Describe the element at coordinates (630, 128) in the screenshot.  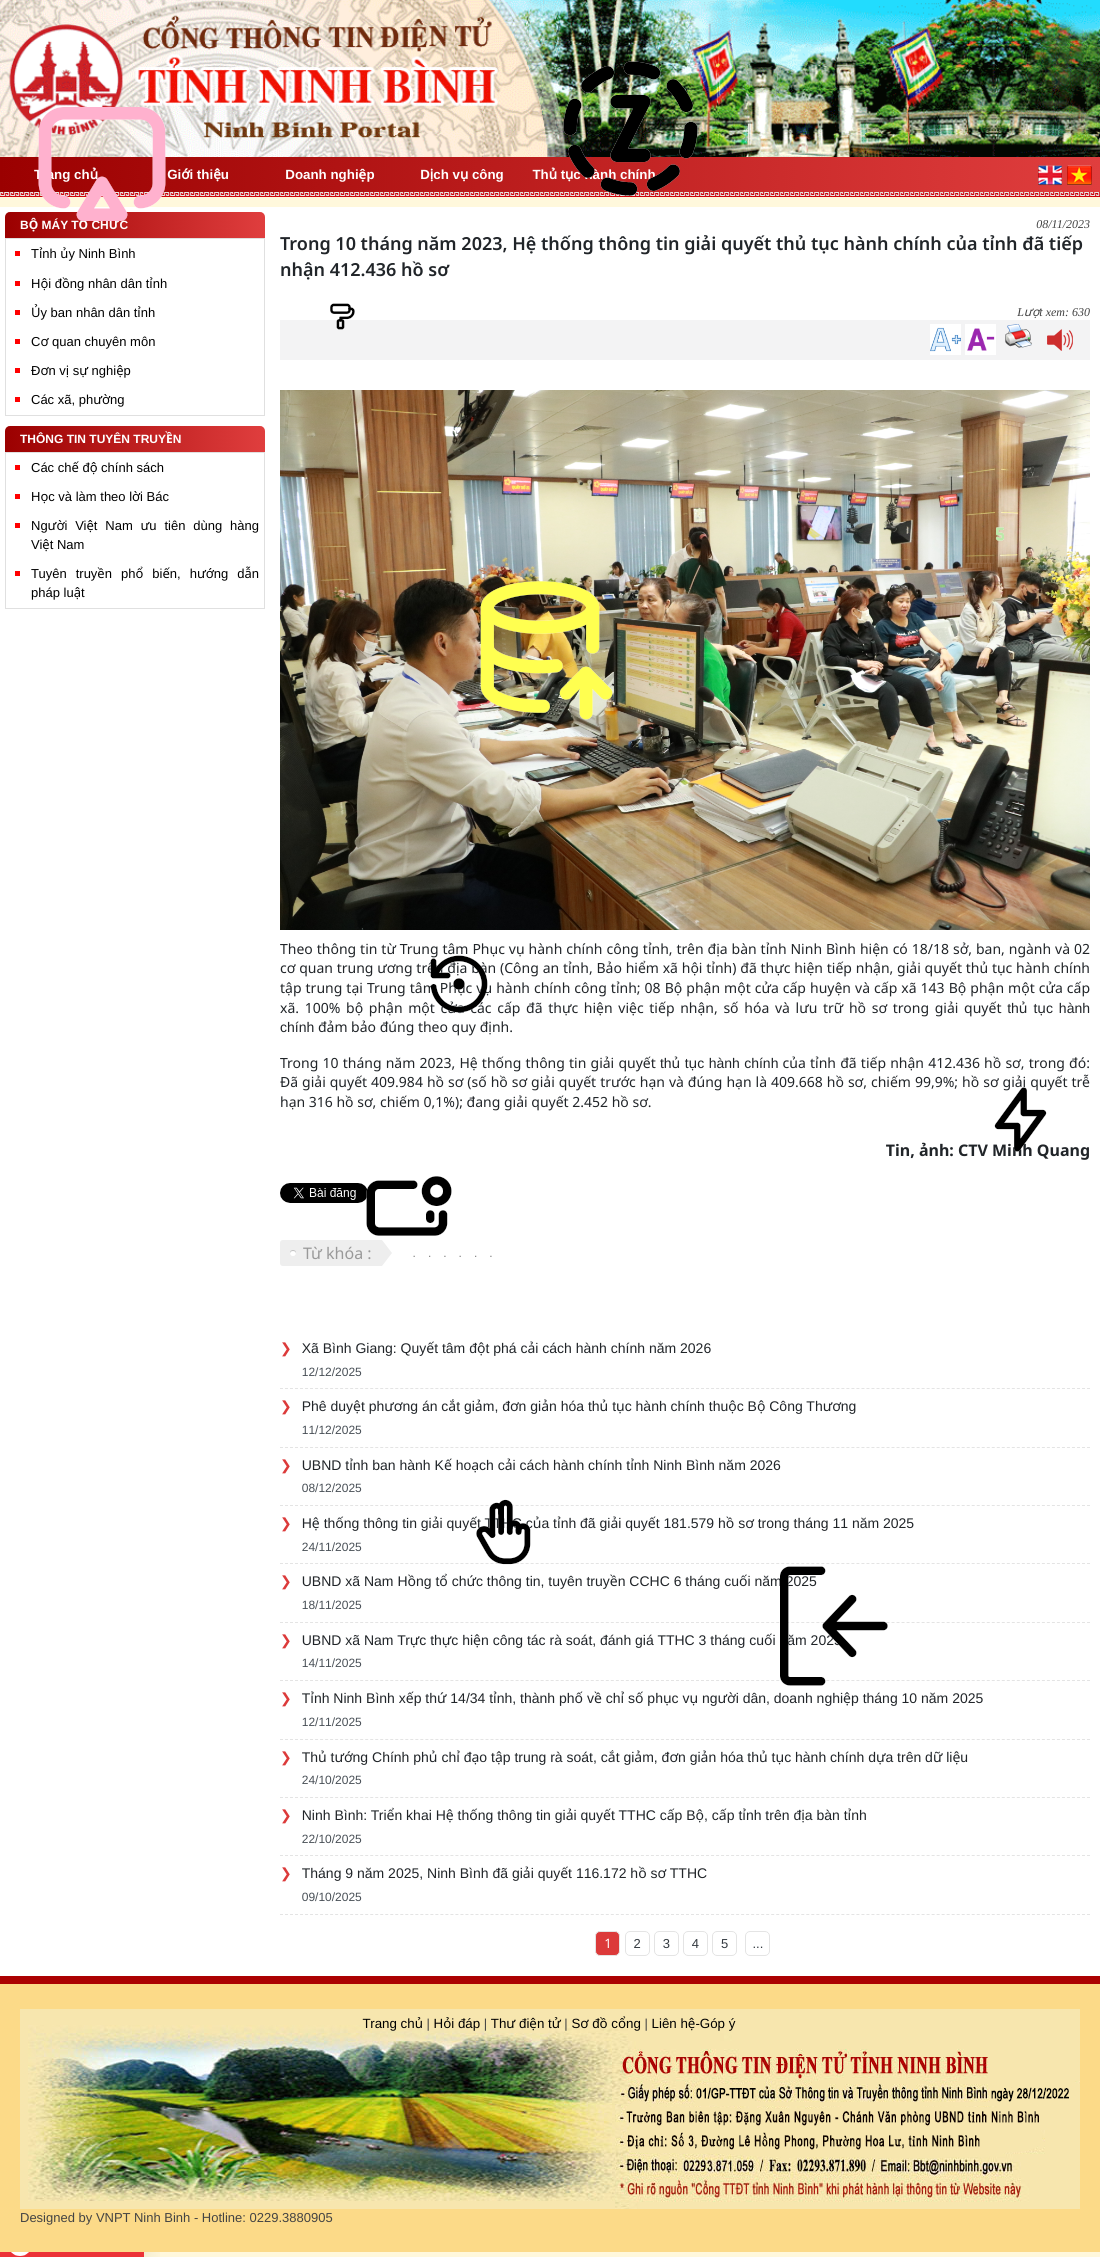
I see `indicates a loading or processing state for sleep mode` at that location.